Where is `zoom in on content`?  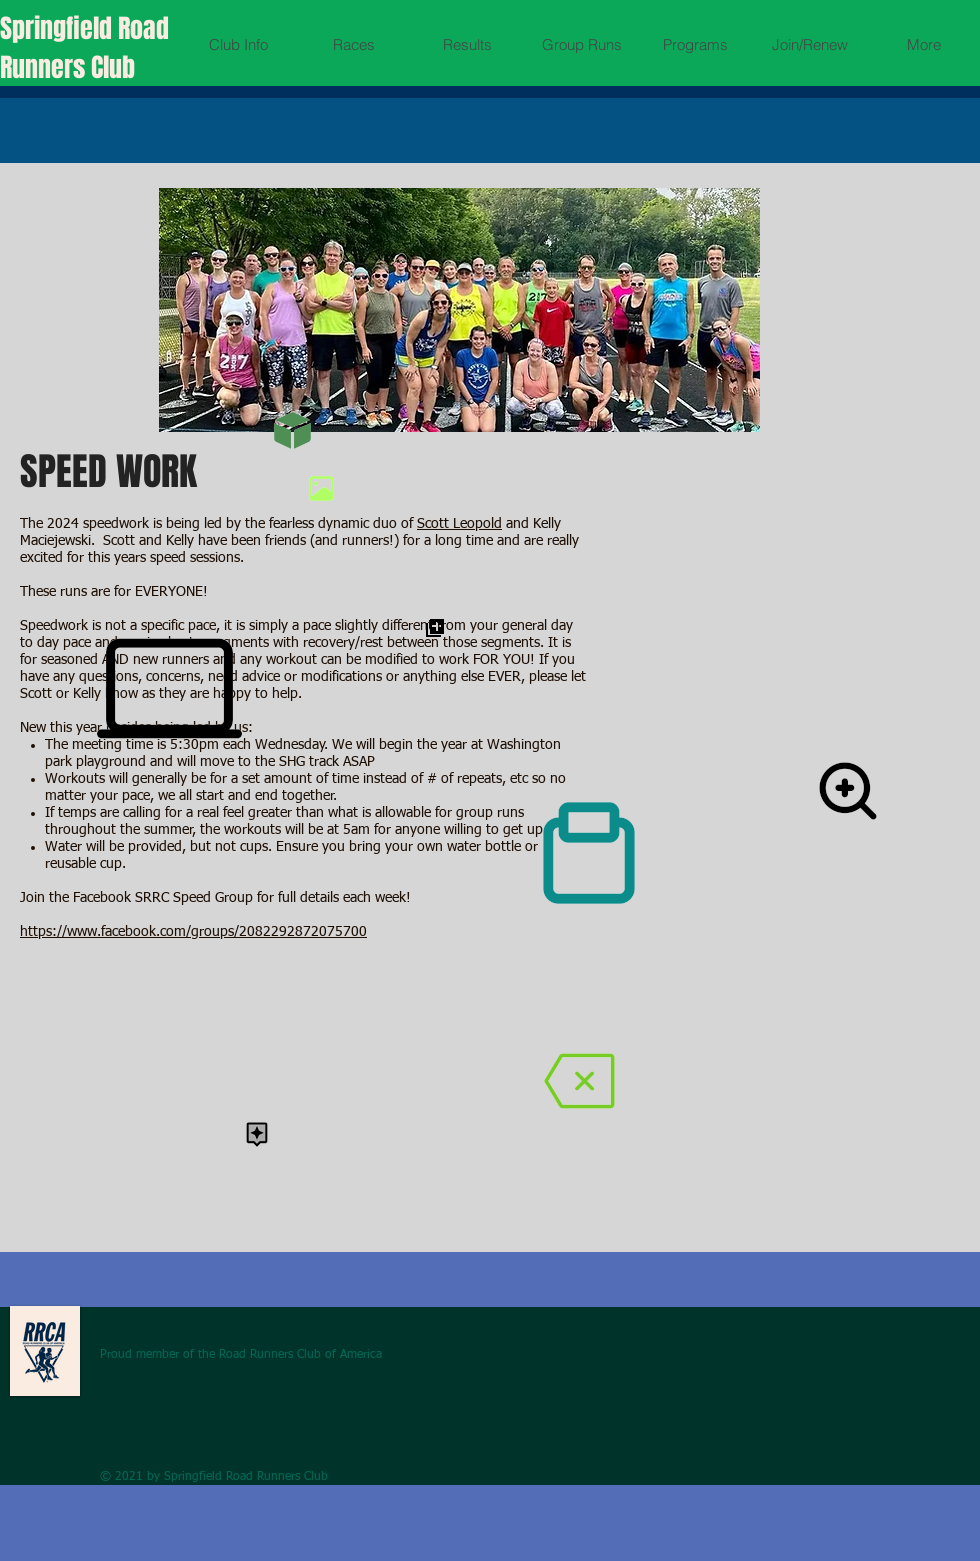
zoom in on content is located at coordinates (848, 791).